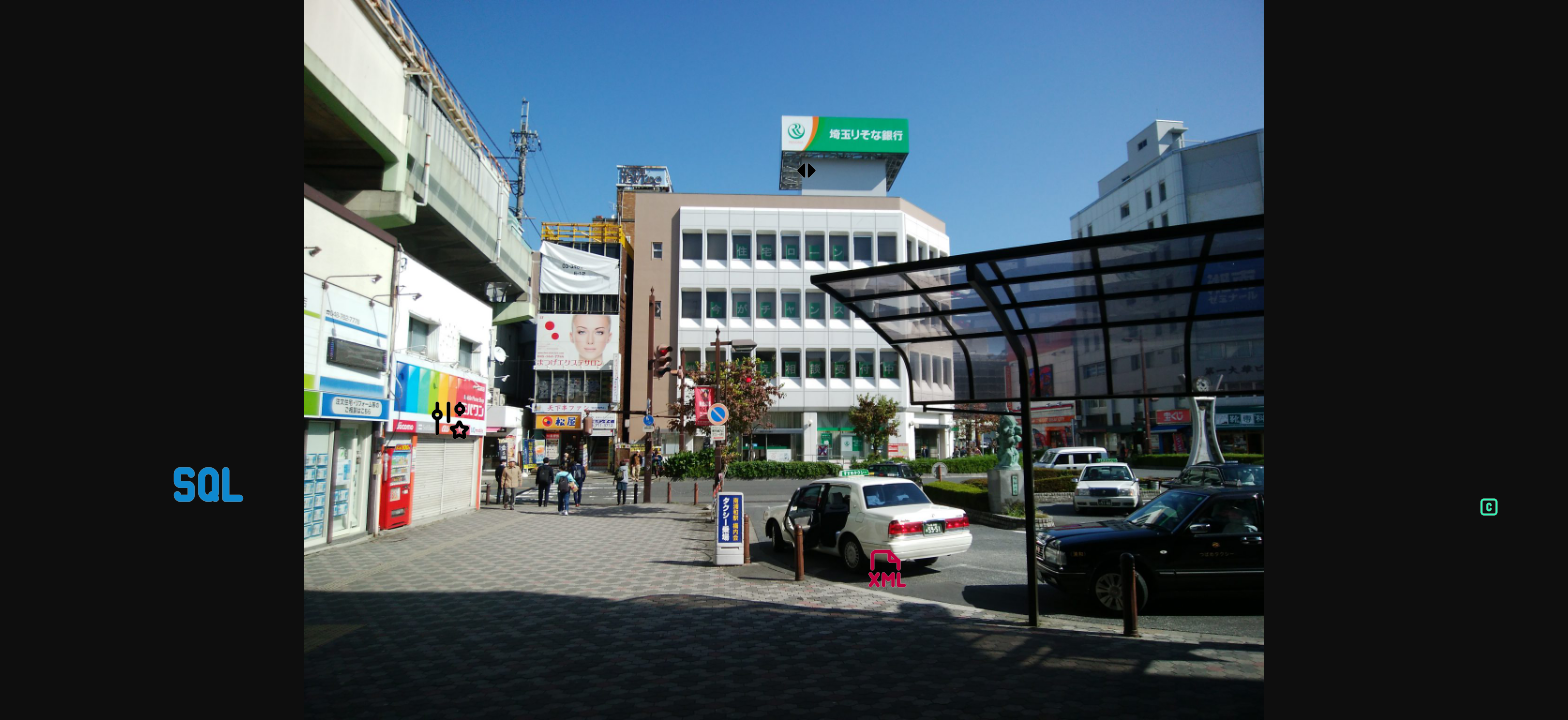 Image resolution: width=1568 pixels, height=720 pixels. What do you see at coordinates (208, 484) in the screenshot?
I see `access SQL database or query tools` at bounding box center [208, 484].